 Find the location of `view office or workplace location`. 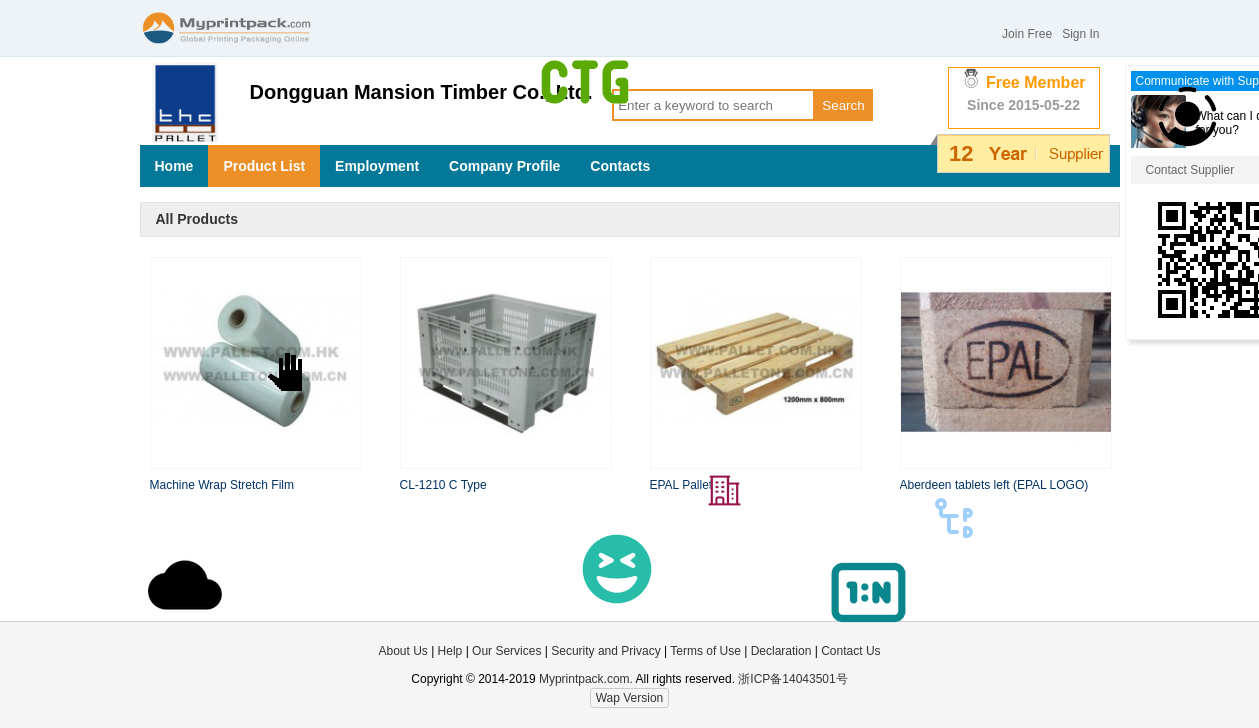

view office or workplace location is located at coordinates (724, 490).